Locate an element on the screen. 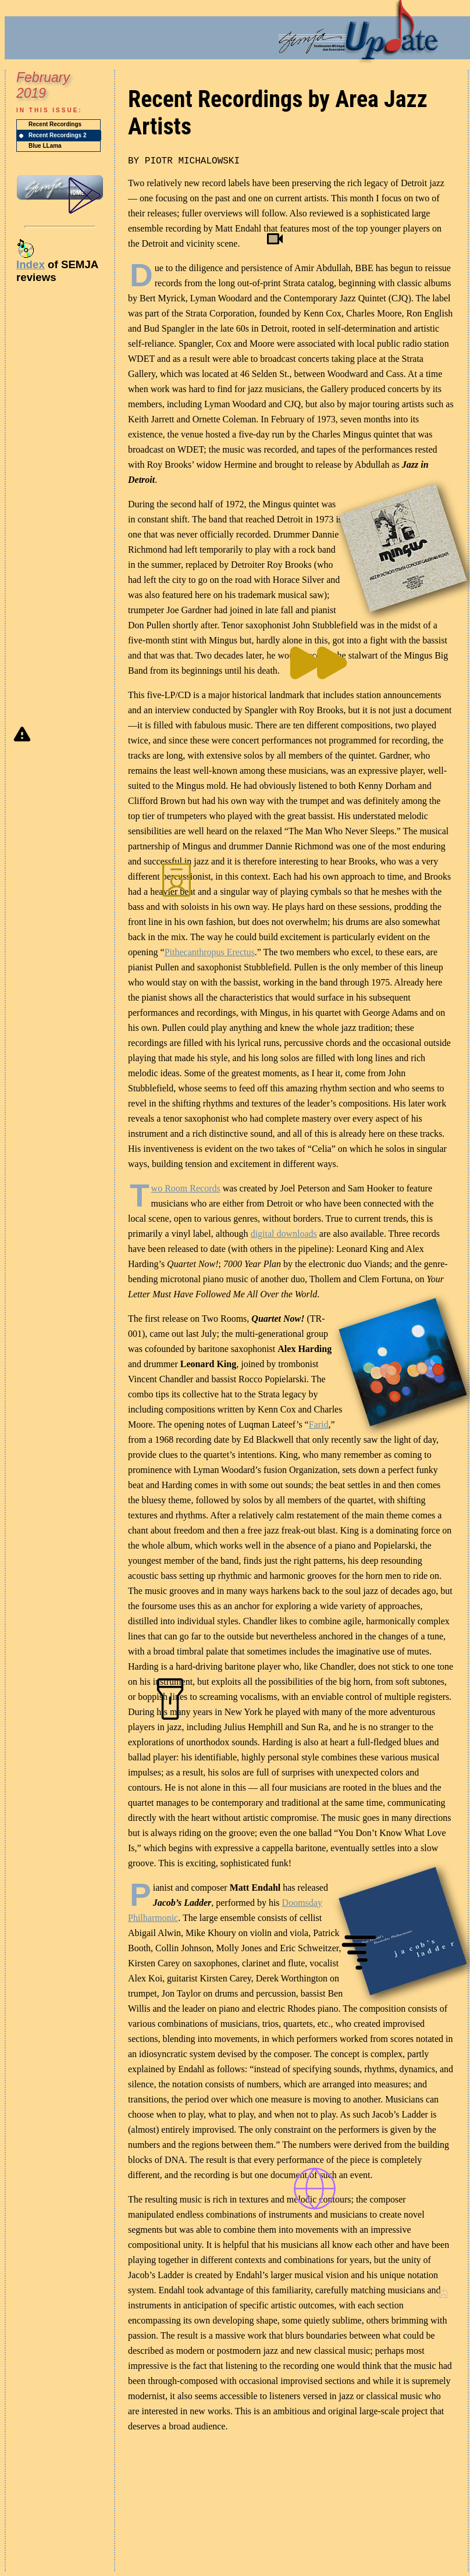 This screenshot has height=2576, width=470. indicates severe weather alert or tornado warning is located at coordinates (358, 1952).